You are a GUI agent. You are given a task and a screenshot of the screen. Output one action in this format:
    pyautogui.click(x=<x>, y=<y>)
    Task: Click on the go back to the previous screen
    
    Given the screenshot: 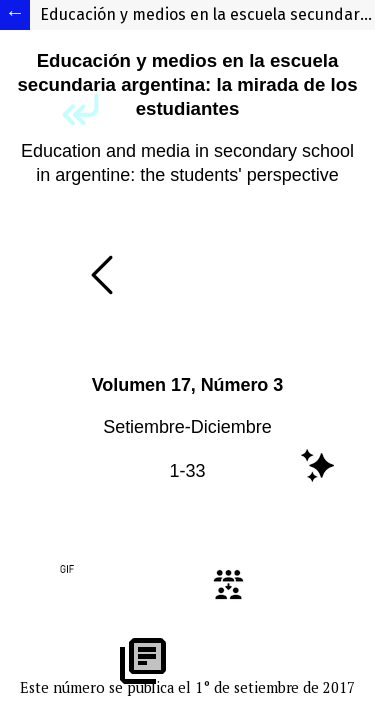 What is the action you would take?
    pyautogui.click(x=102, y=275)
    